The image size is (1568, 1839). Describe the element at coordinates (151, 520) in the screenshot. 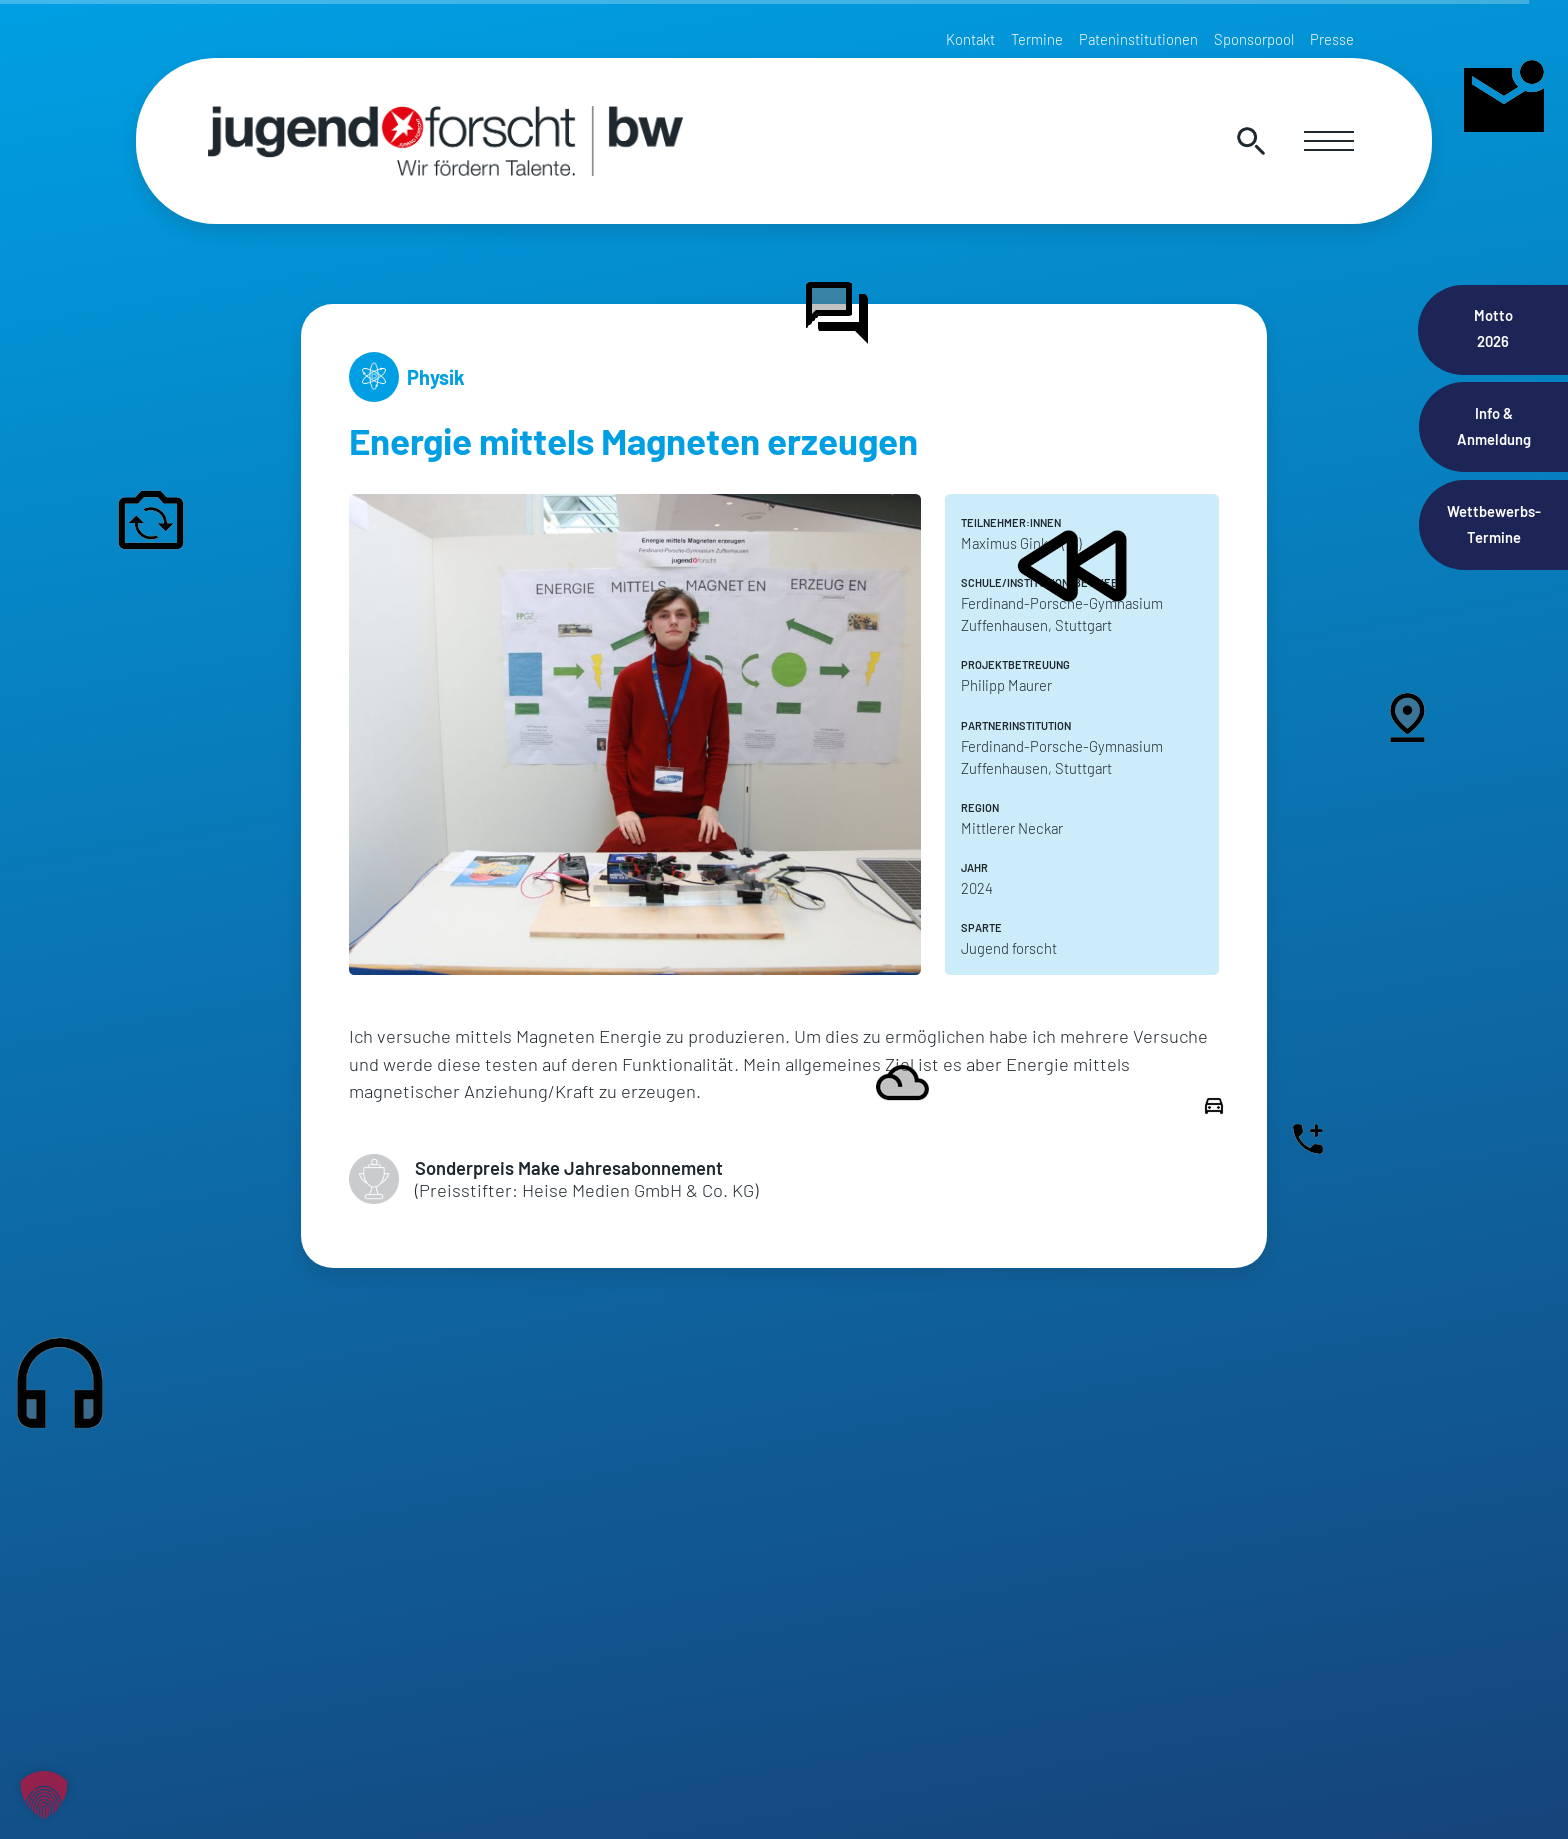

I see `switch between front and rear camera` at that location.